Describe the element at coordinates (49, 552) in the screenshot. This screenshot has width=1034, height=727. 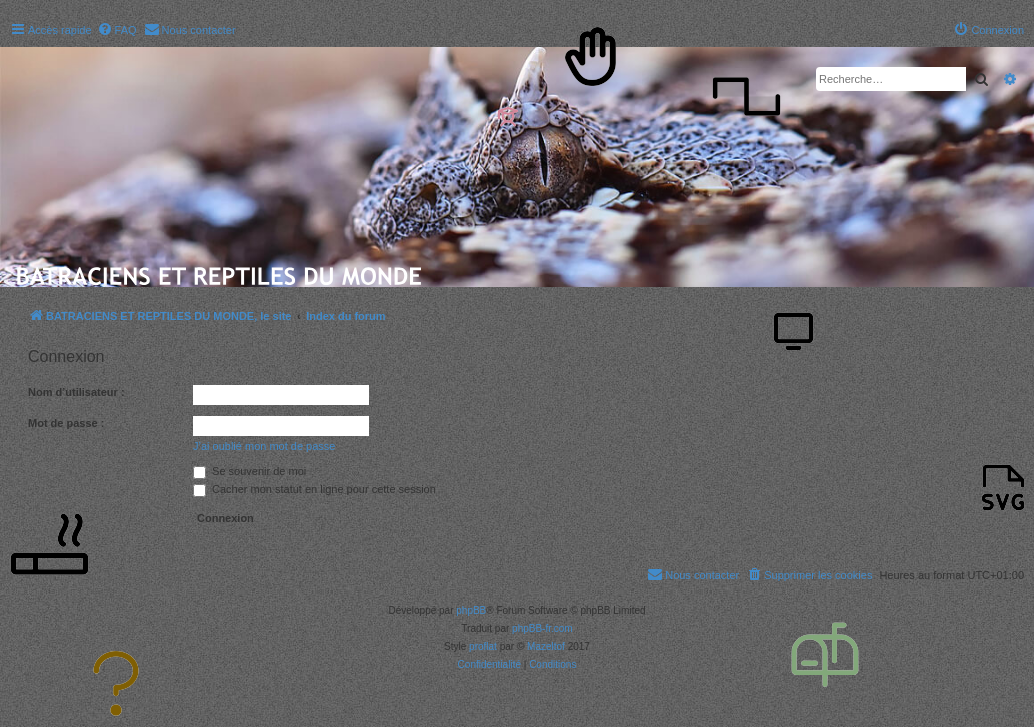
I see `indicates a designated smoking area` at that location.